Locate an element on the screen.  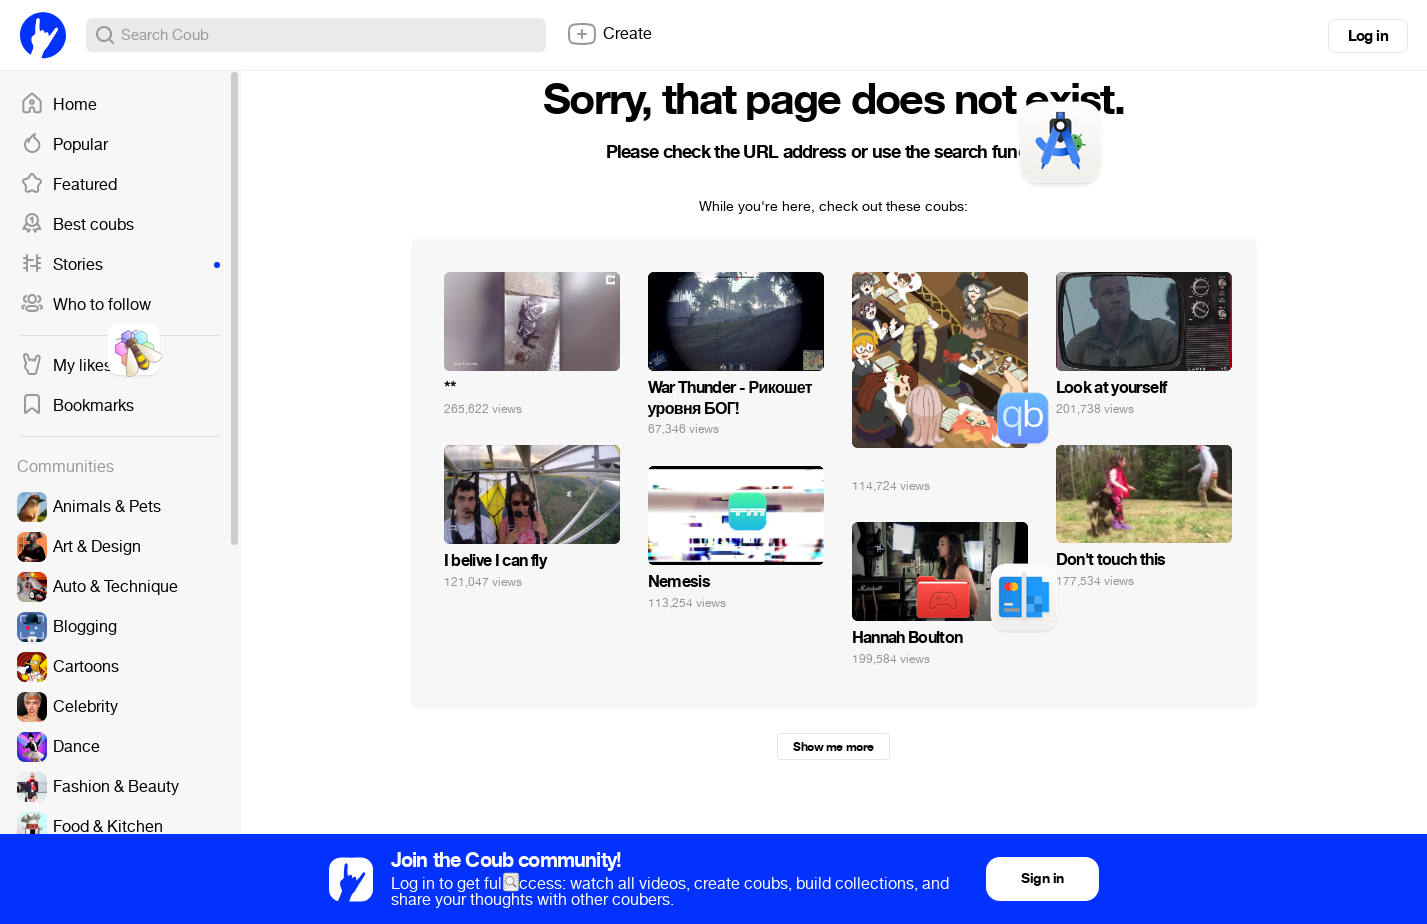
open the log viewer application is located at coordinates (511, 882).